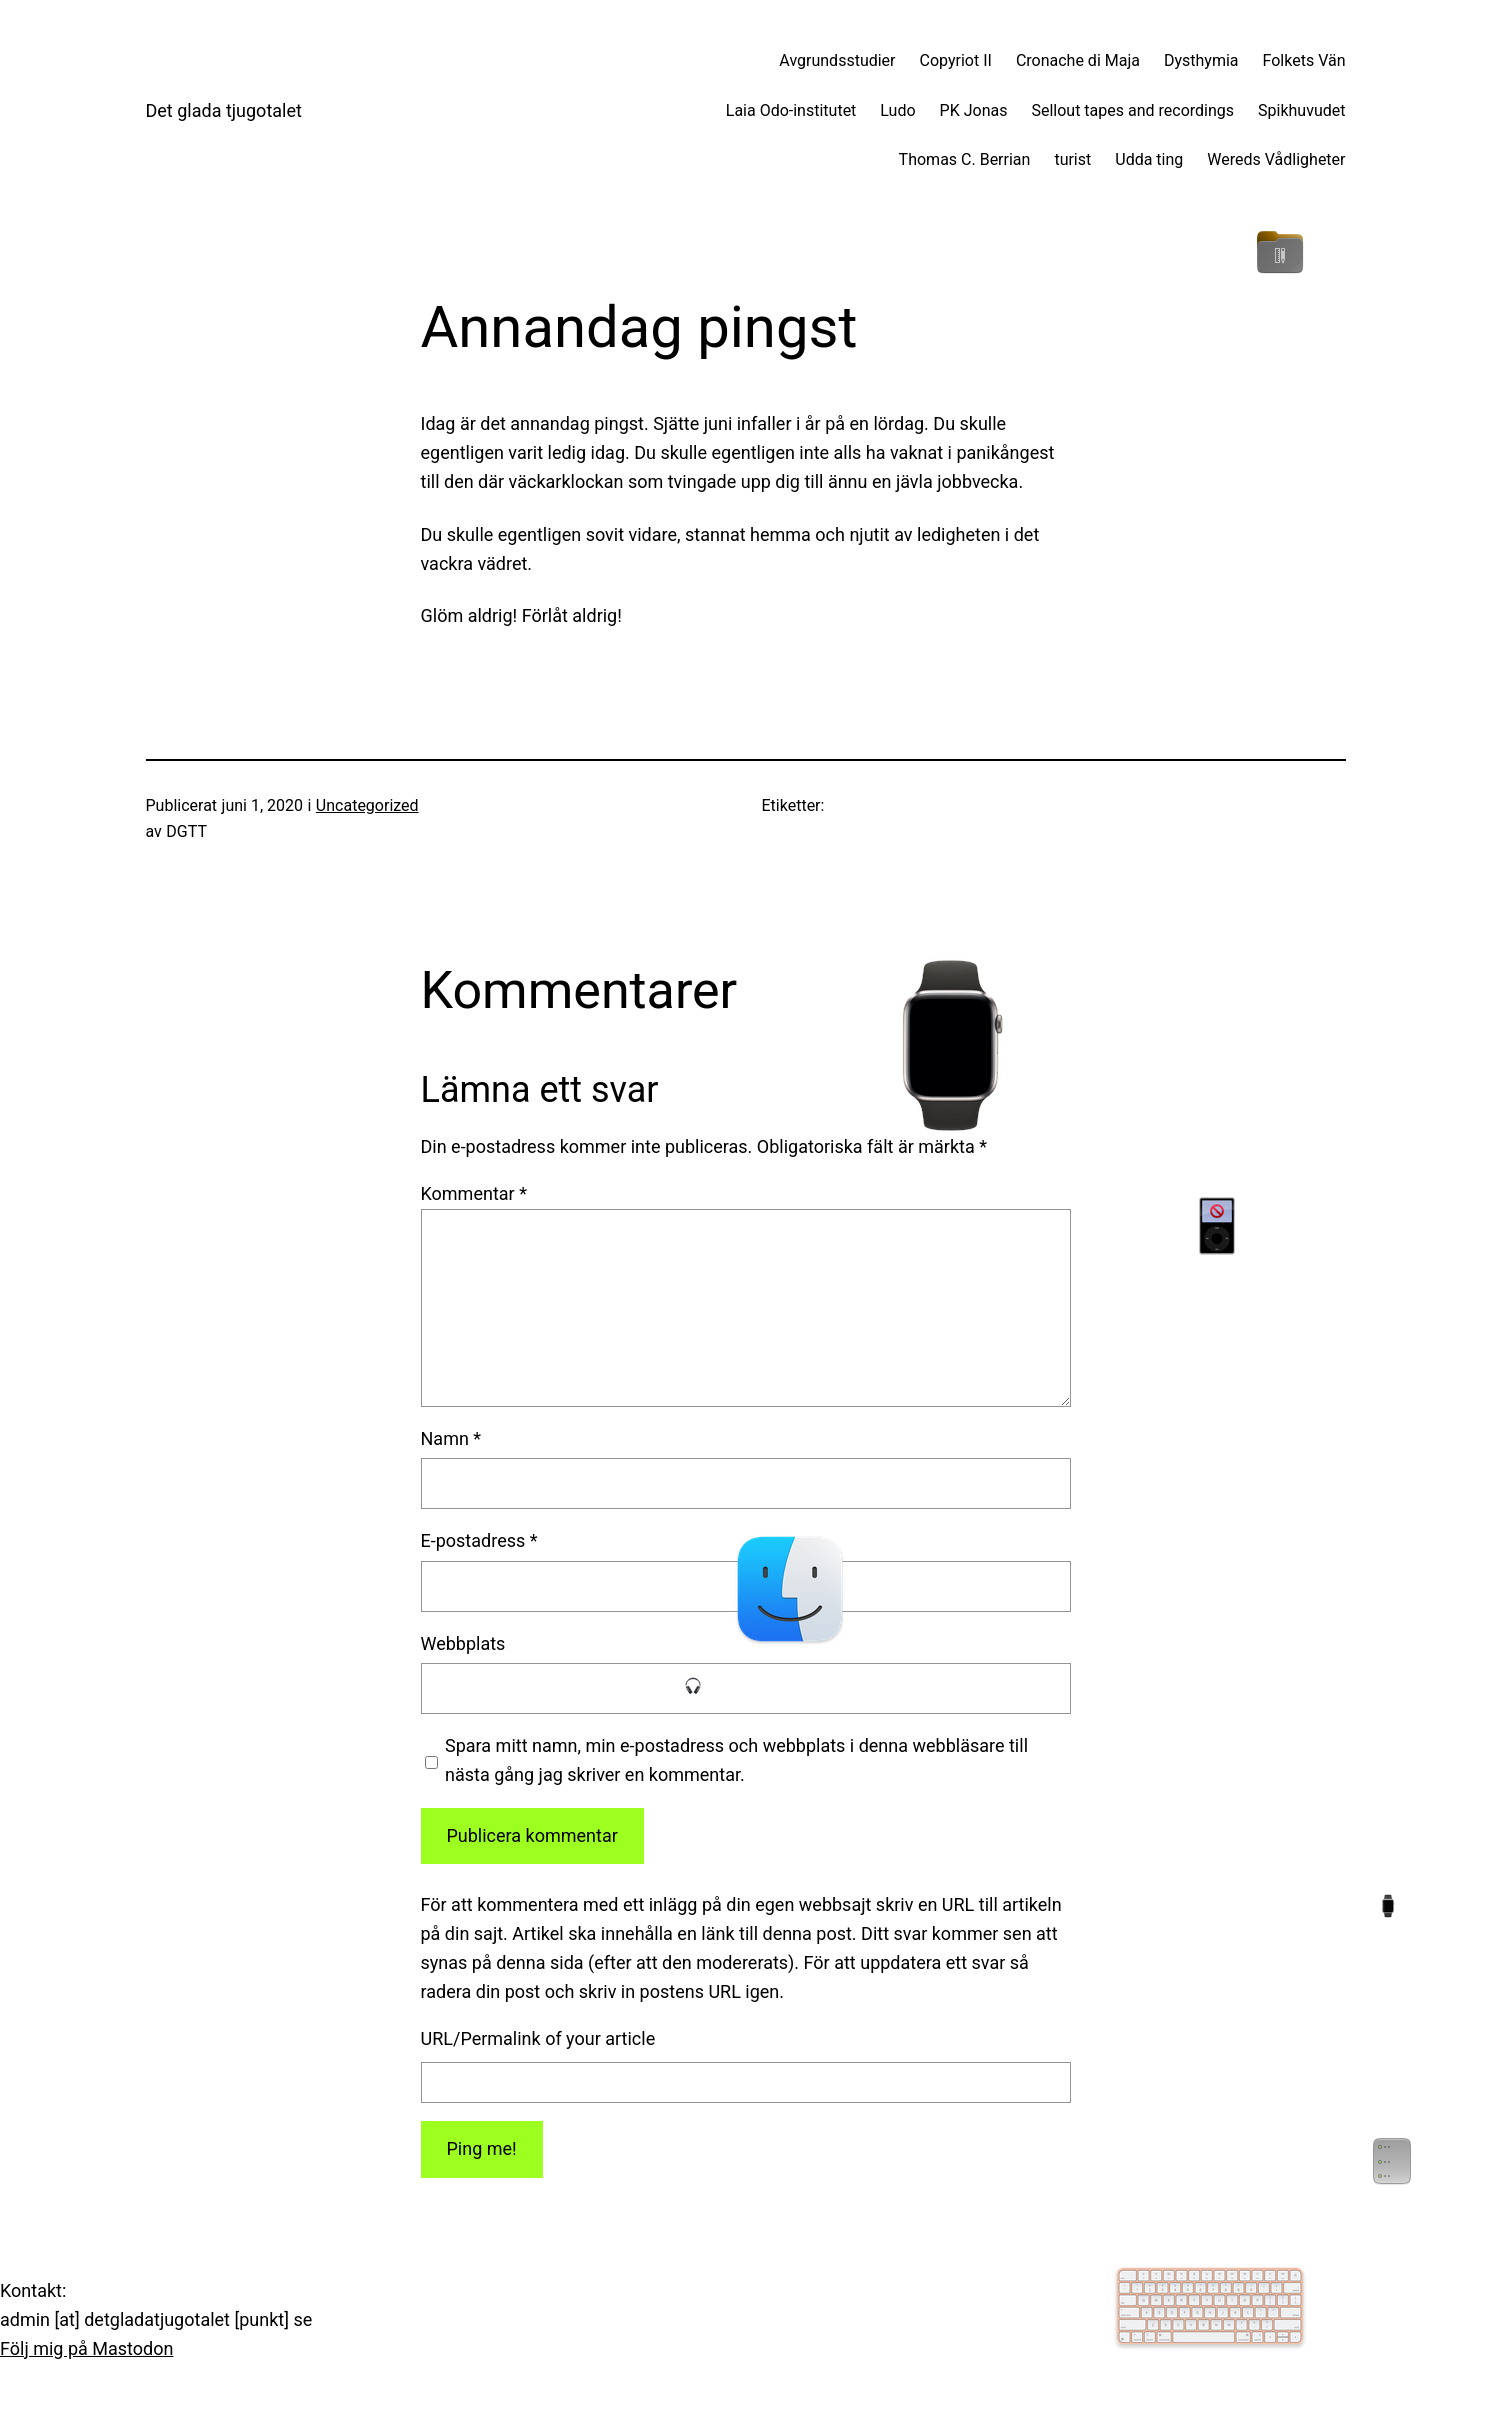  I want to click on iPod device not connected or unavailable, so click(1217, 1226).